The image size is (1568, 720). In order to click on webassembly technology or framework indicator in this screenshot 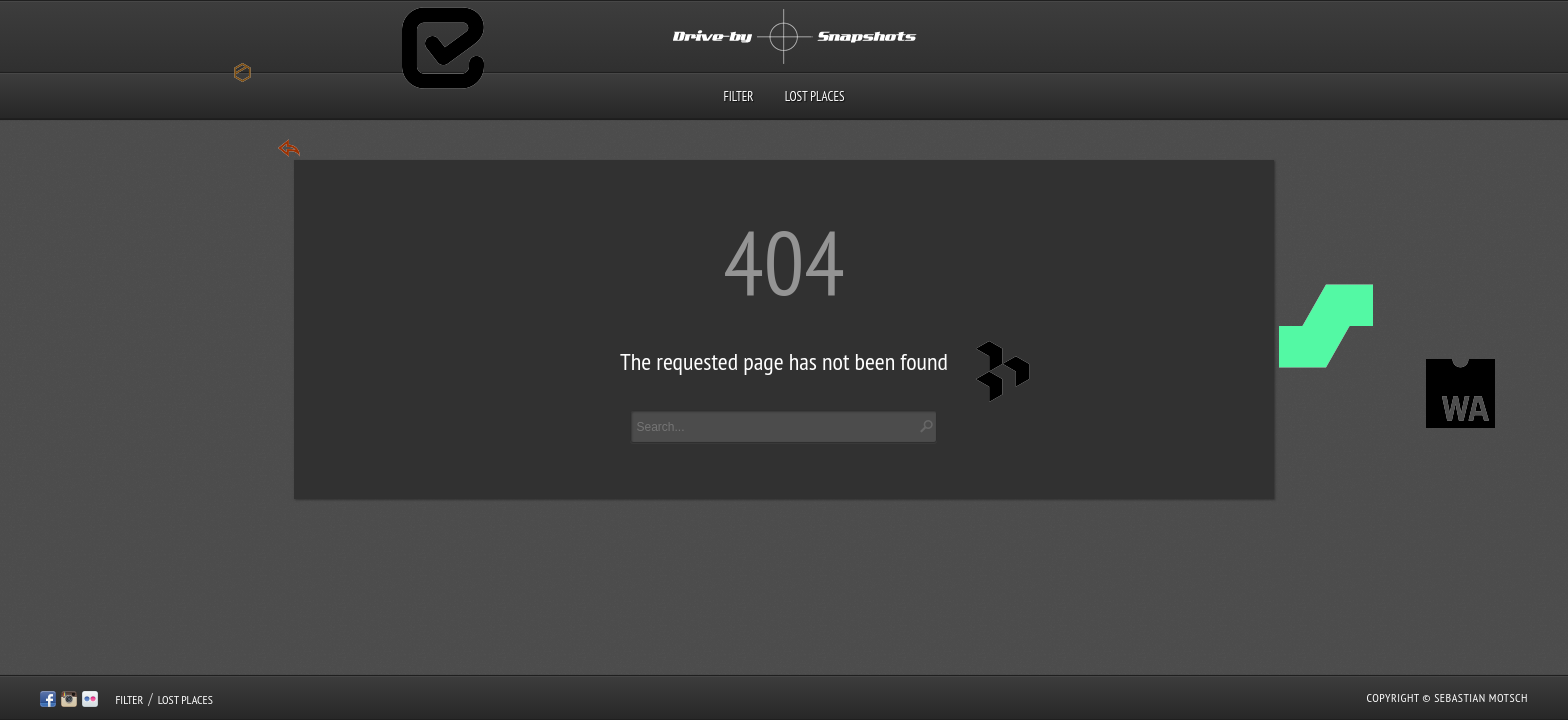, I will do `click(1460, 393)`.